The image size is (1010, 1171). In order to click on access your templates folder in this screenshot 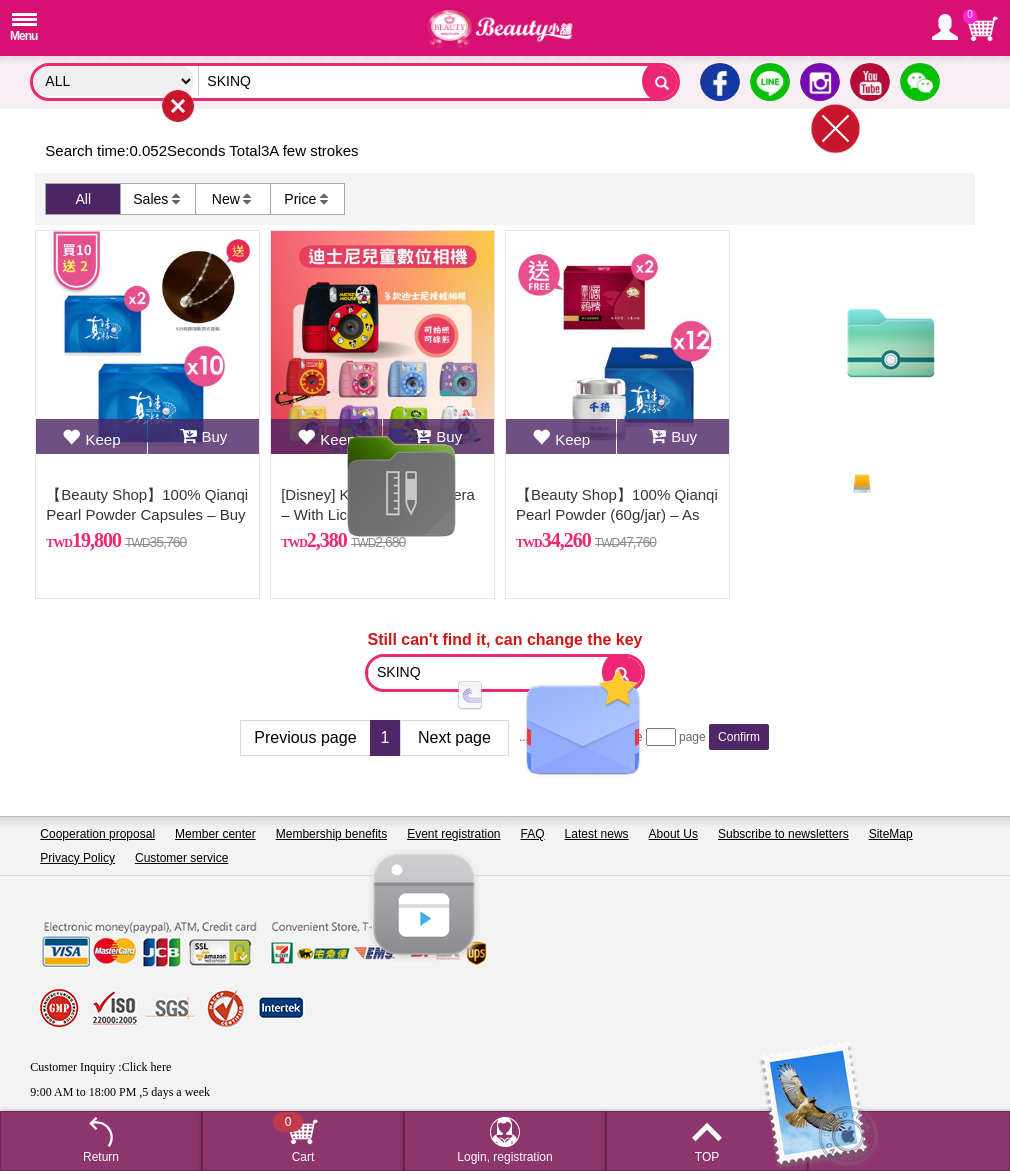, I will do `click(401, 486)`.